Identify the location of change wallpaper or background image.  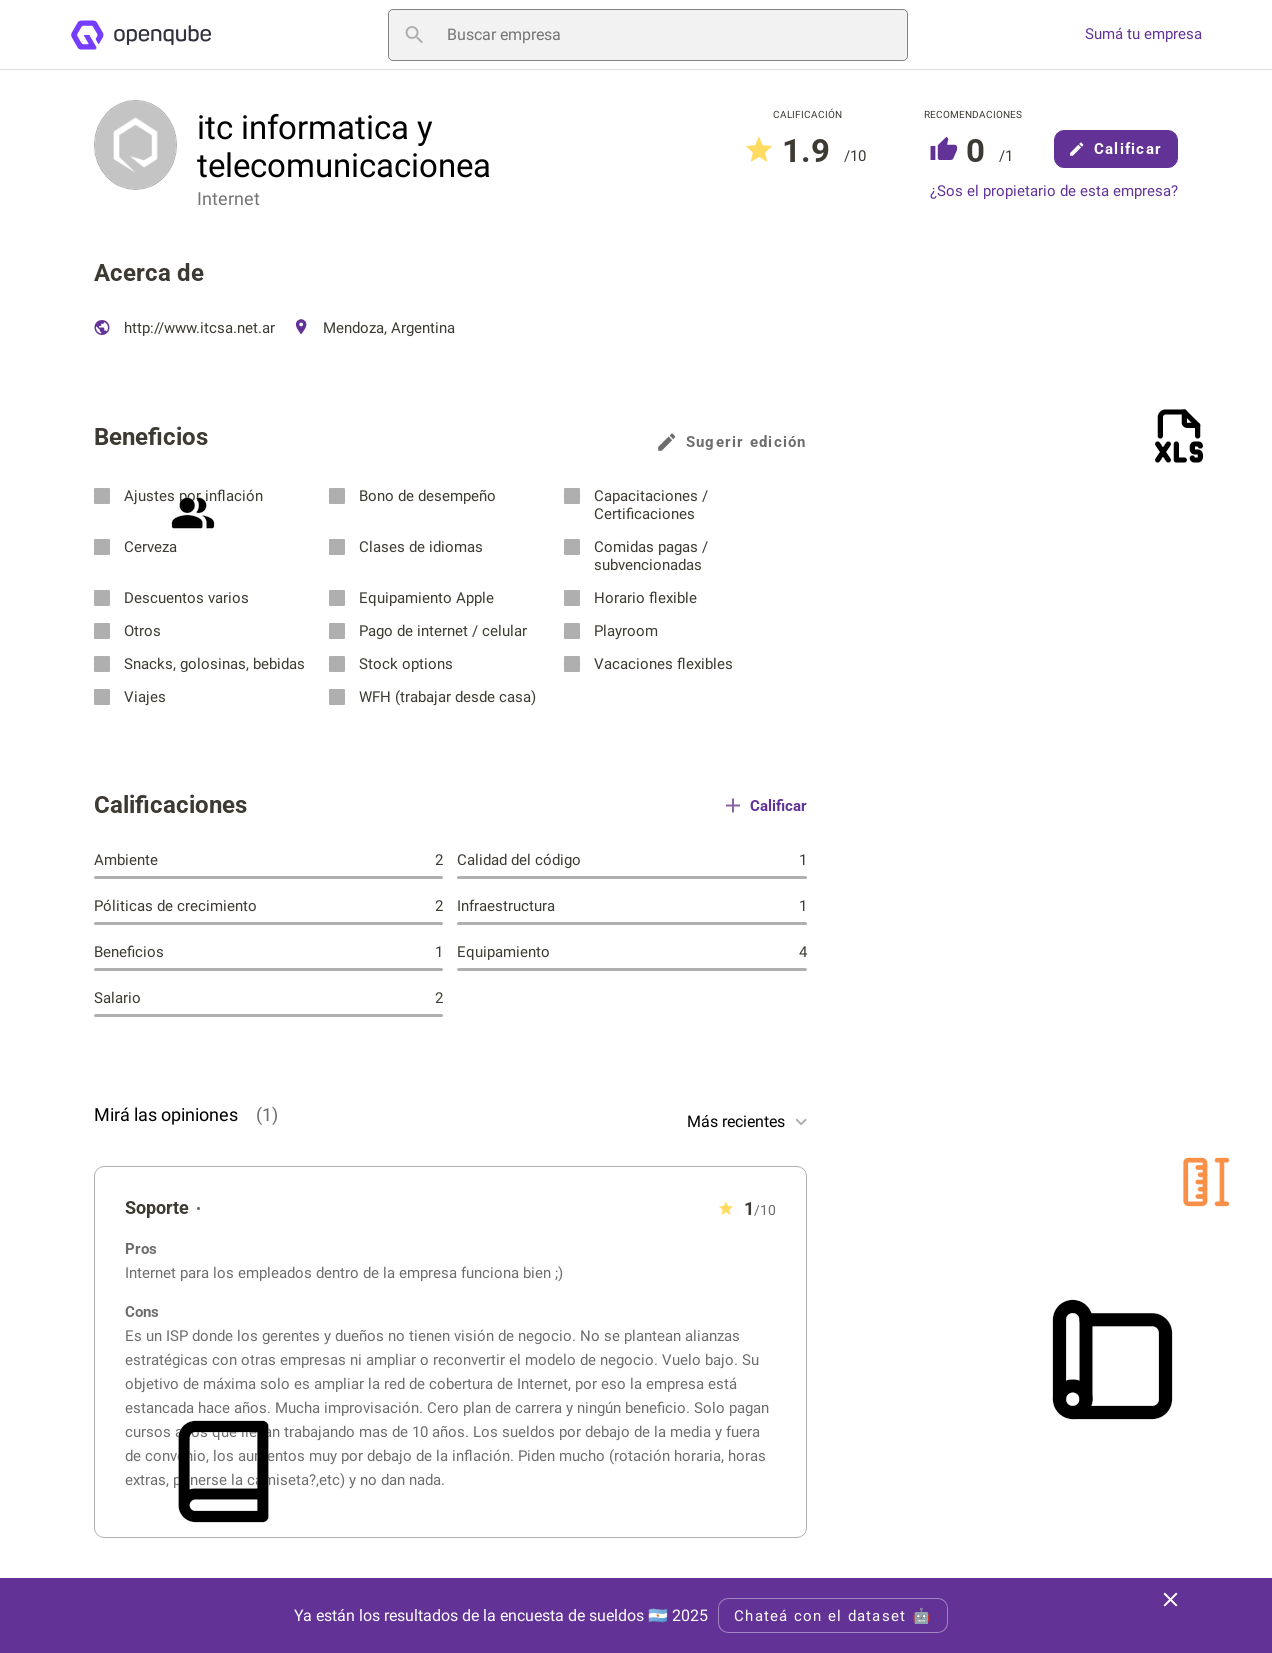
(1112, 1359).